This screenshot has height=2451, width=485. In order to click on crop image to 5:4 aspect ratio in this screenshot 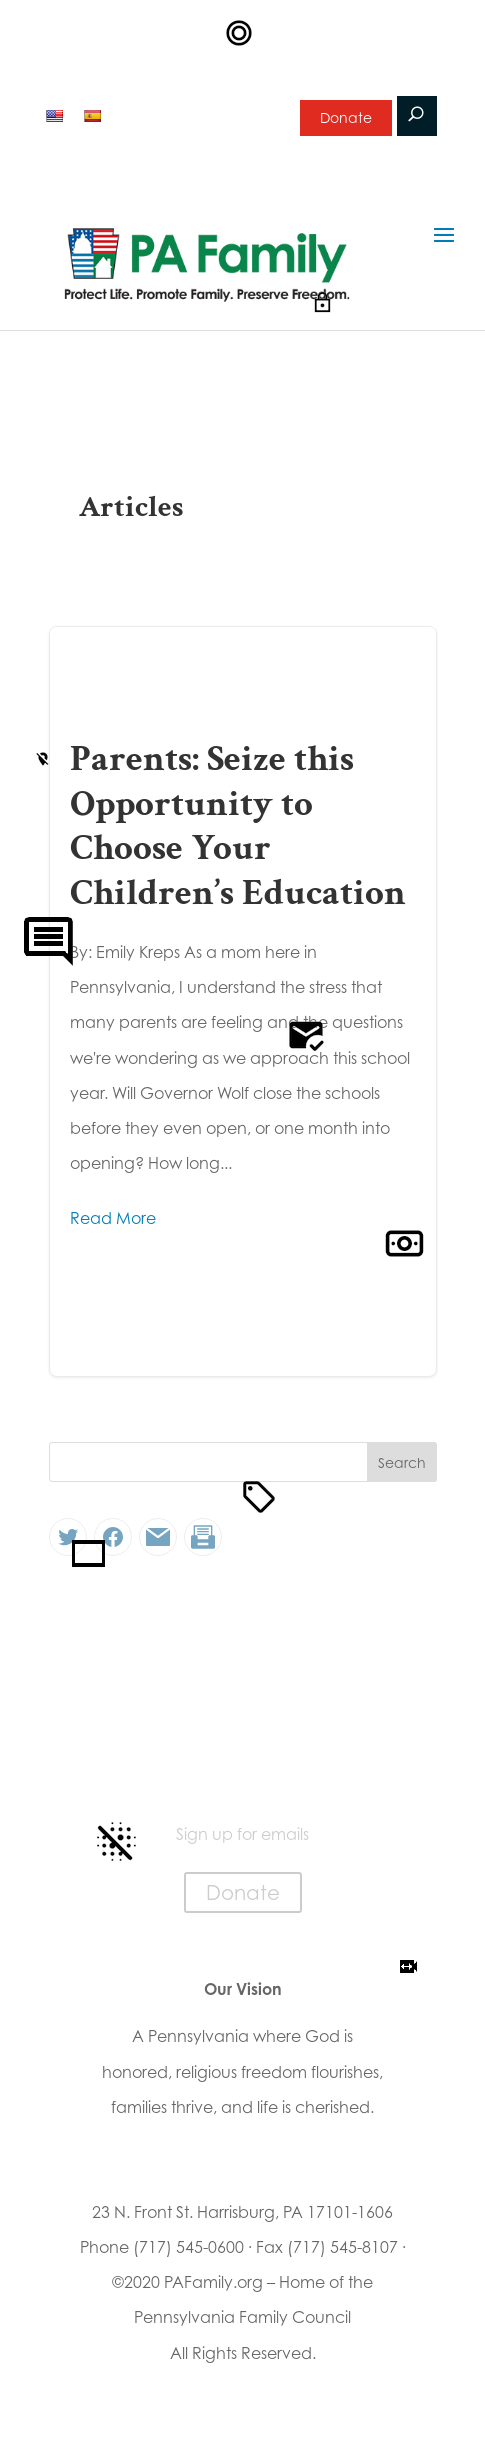, I will do `click(88, 1553)`.